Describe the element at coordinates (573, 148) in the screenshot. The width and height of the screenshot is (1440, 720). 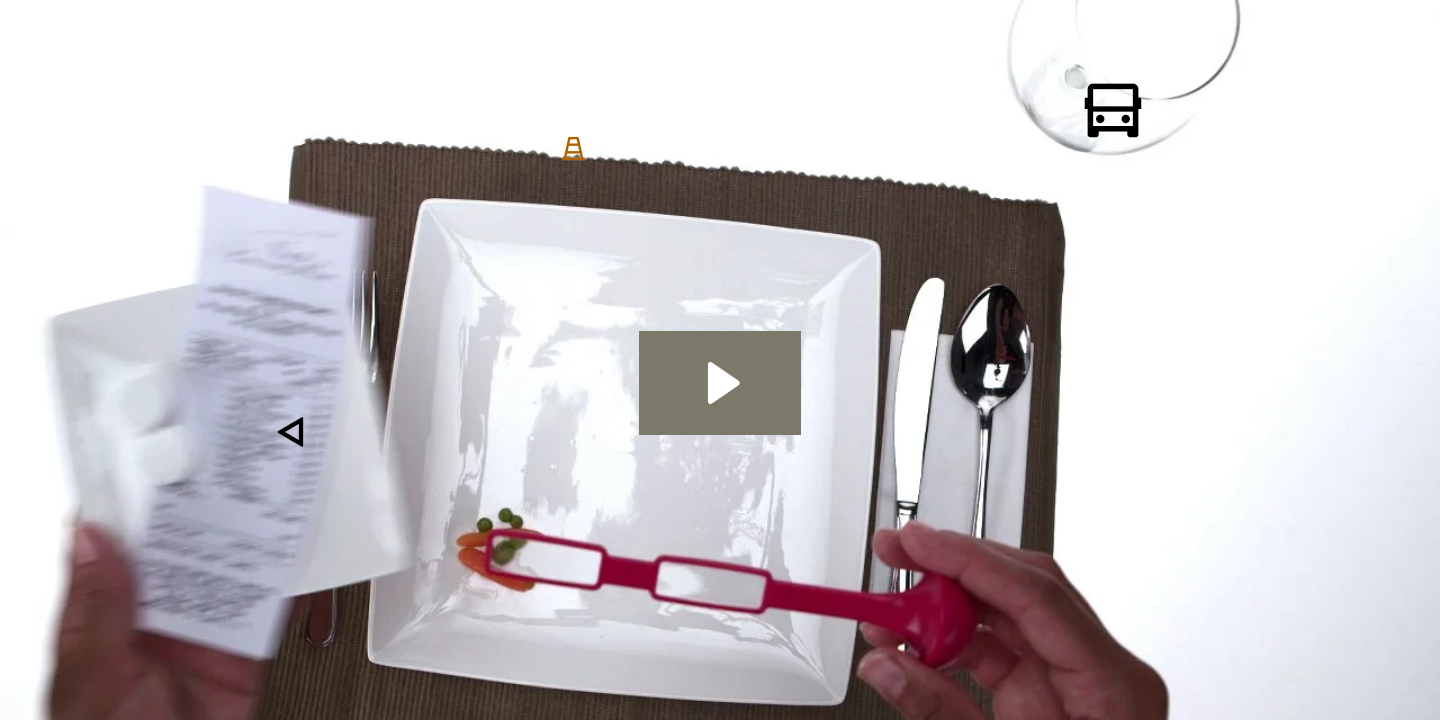
I see `indicates a road closure or blocked area` at that location.